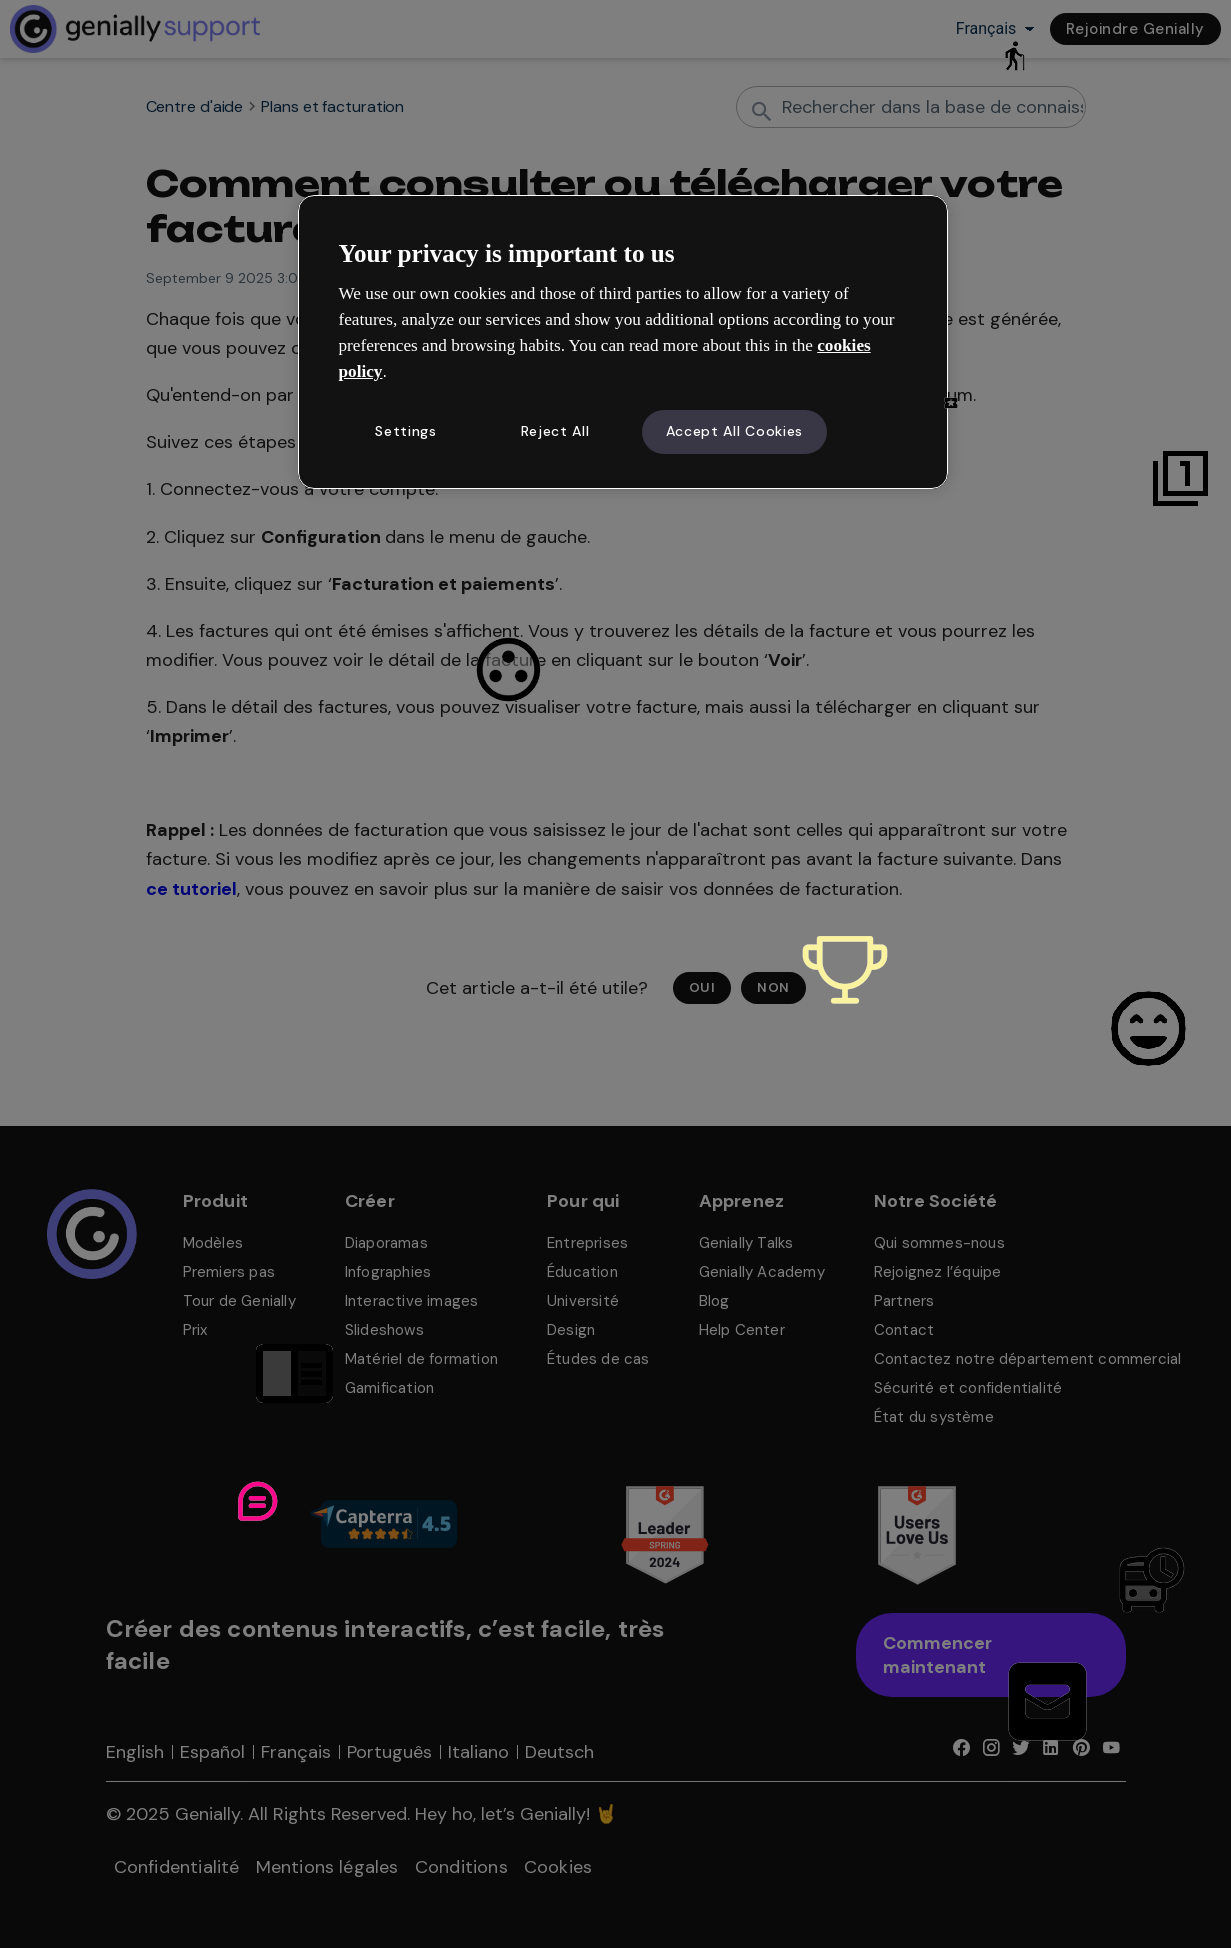 The height and width of the screenshot is (1948, 1231). I want to click on open chat or messaging, so click(257, 1502).